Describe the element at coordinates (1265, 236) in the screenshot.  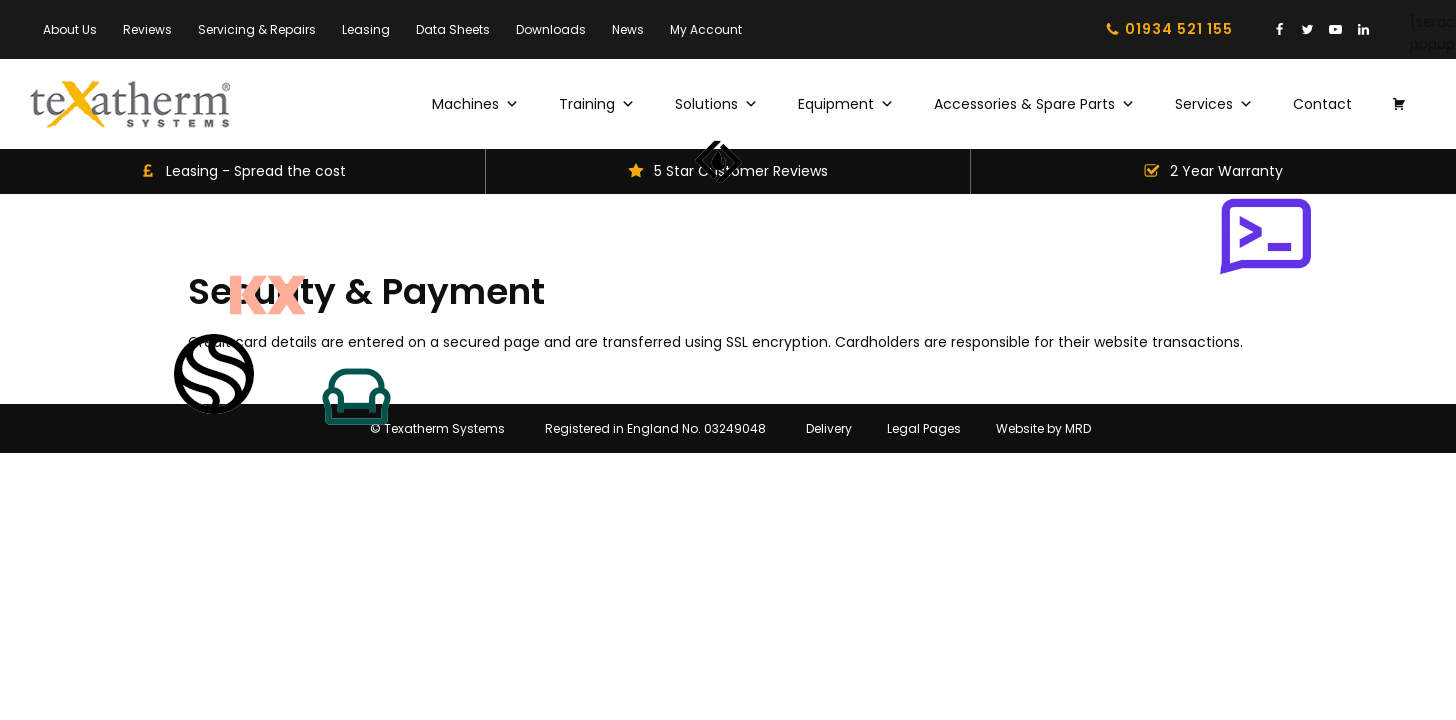
I see `open ntfy push notification service` at that location.